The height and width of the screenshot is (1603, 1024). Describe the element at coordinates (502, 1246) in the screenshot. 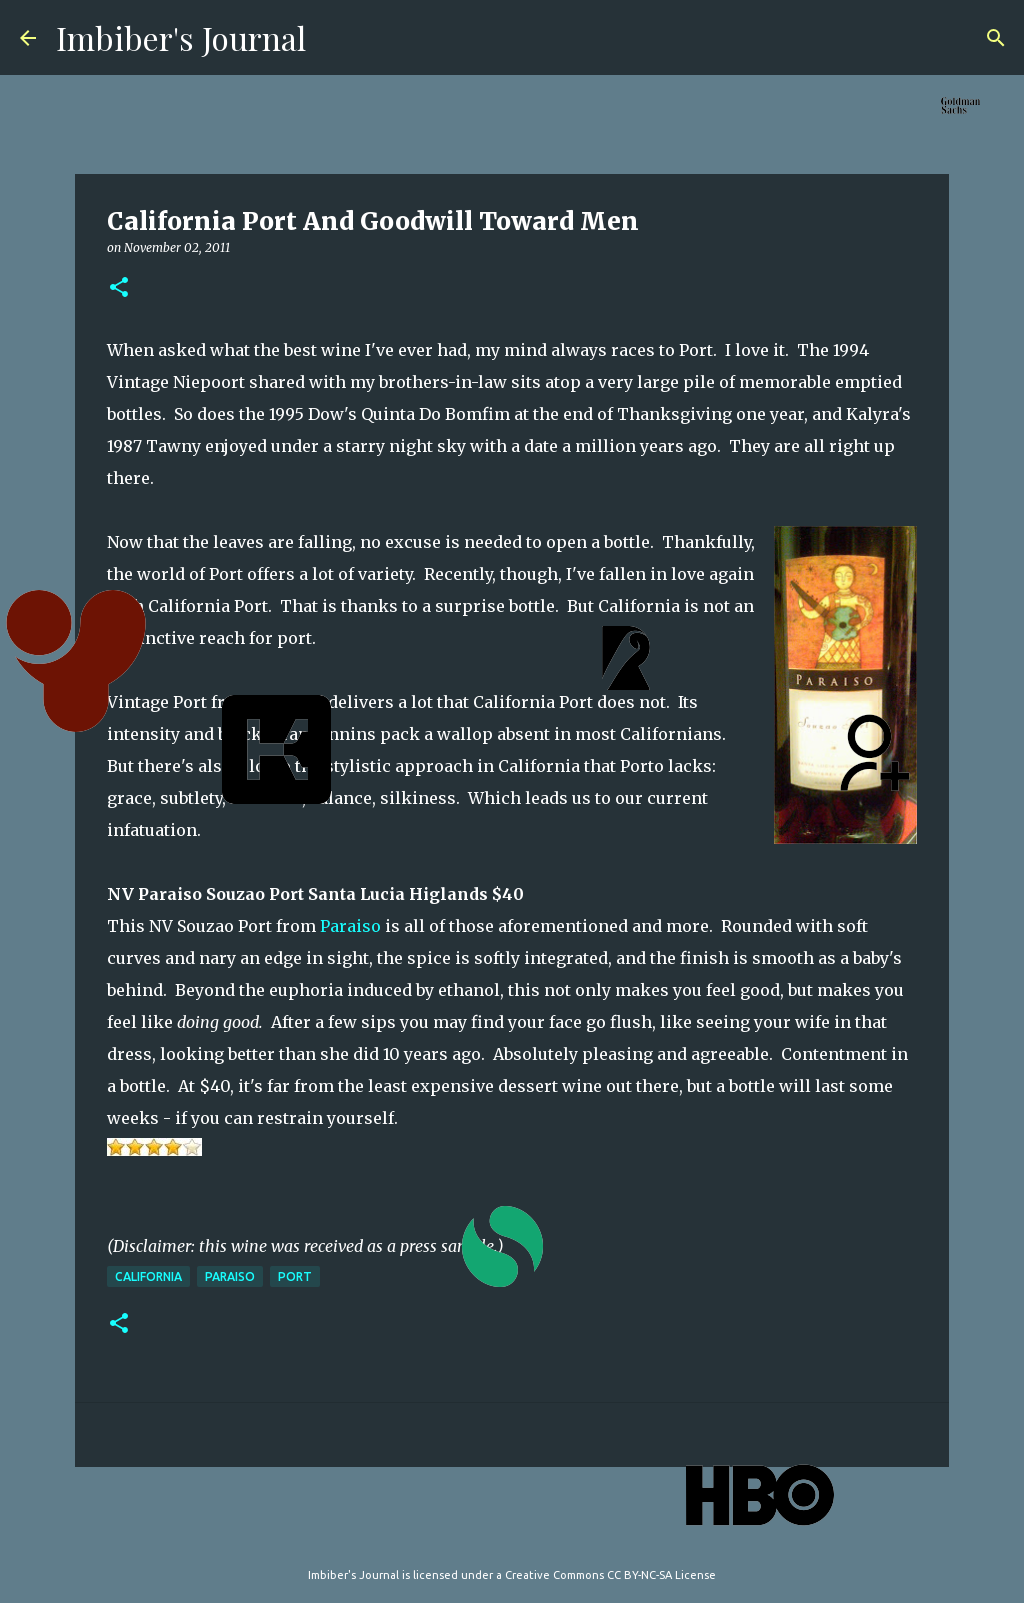

I see `open simplenote app` at that location.